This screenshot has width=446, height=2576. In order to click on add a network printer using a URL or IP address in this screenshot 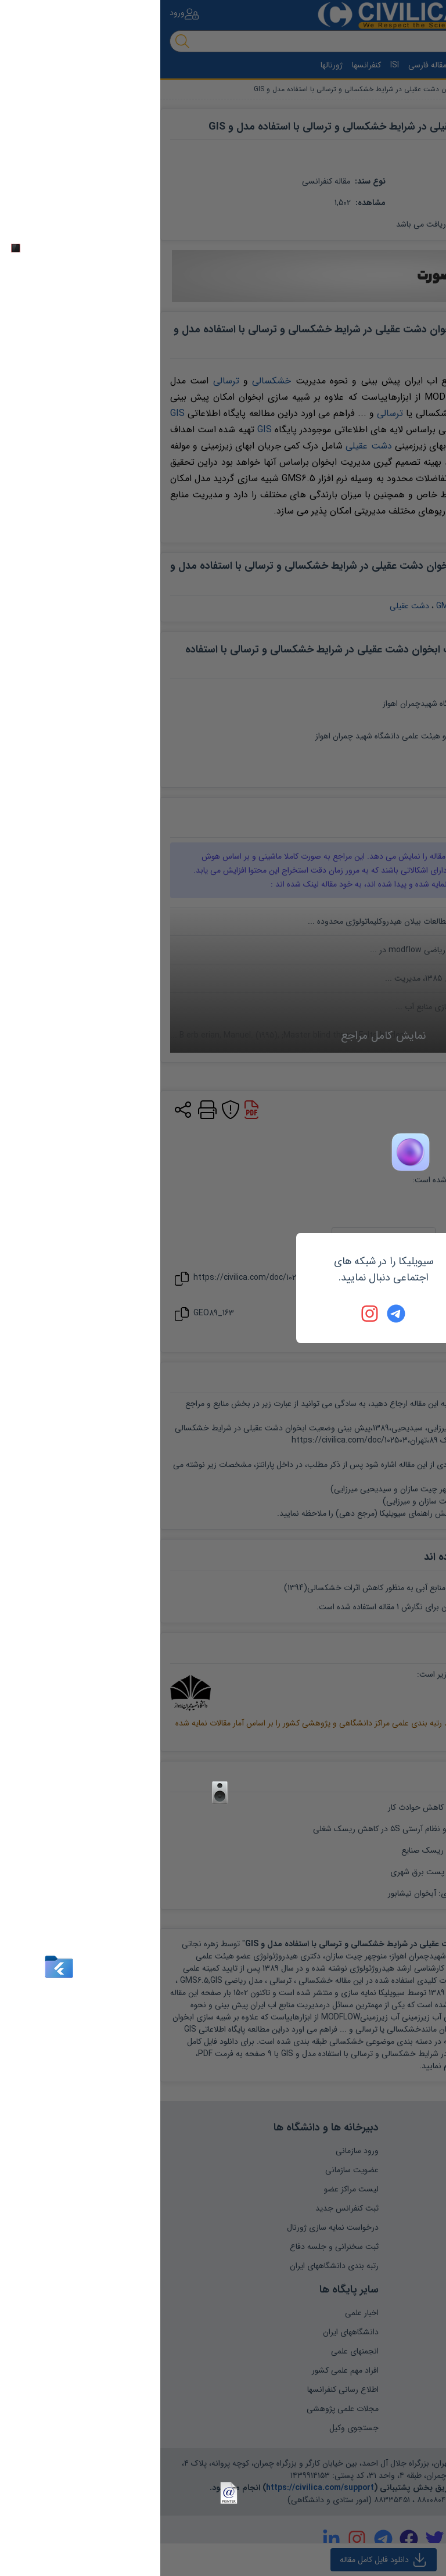, I will do `click(229, 2494)`.